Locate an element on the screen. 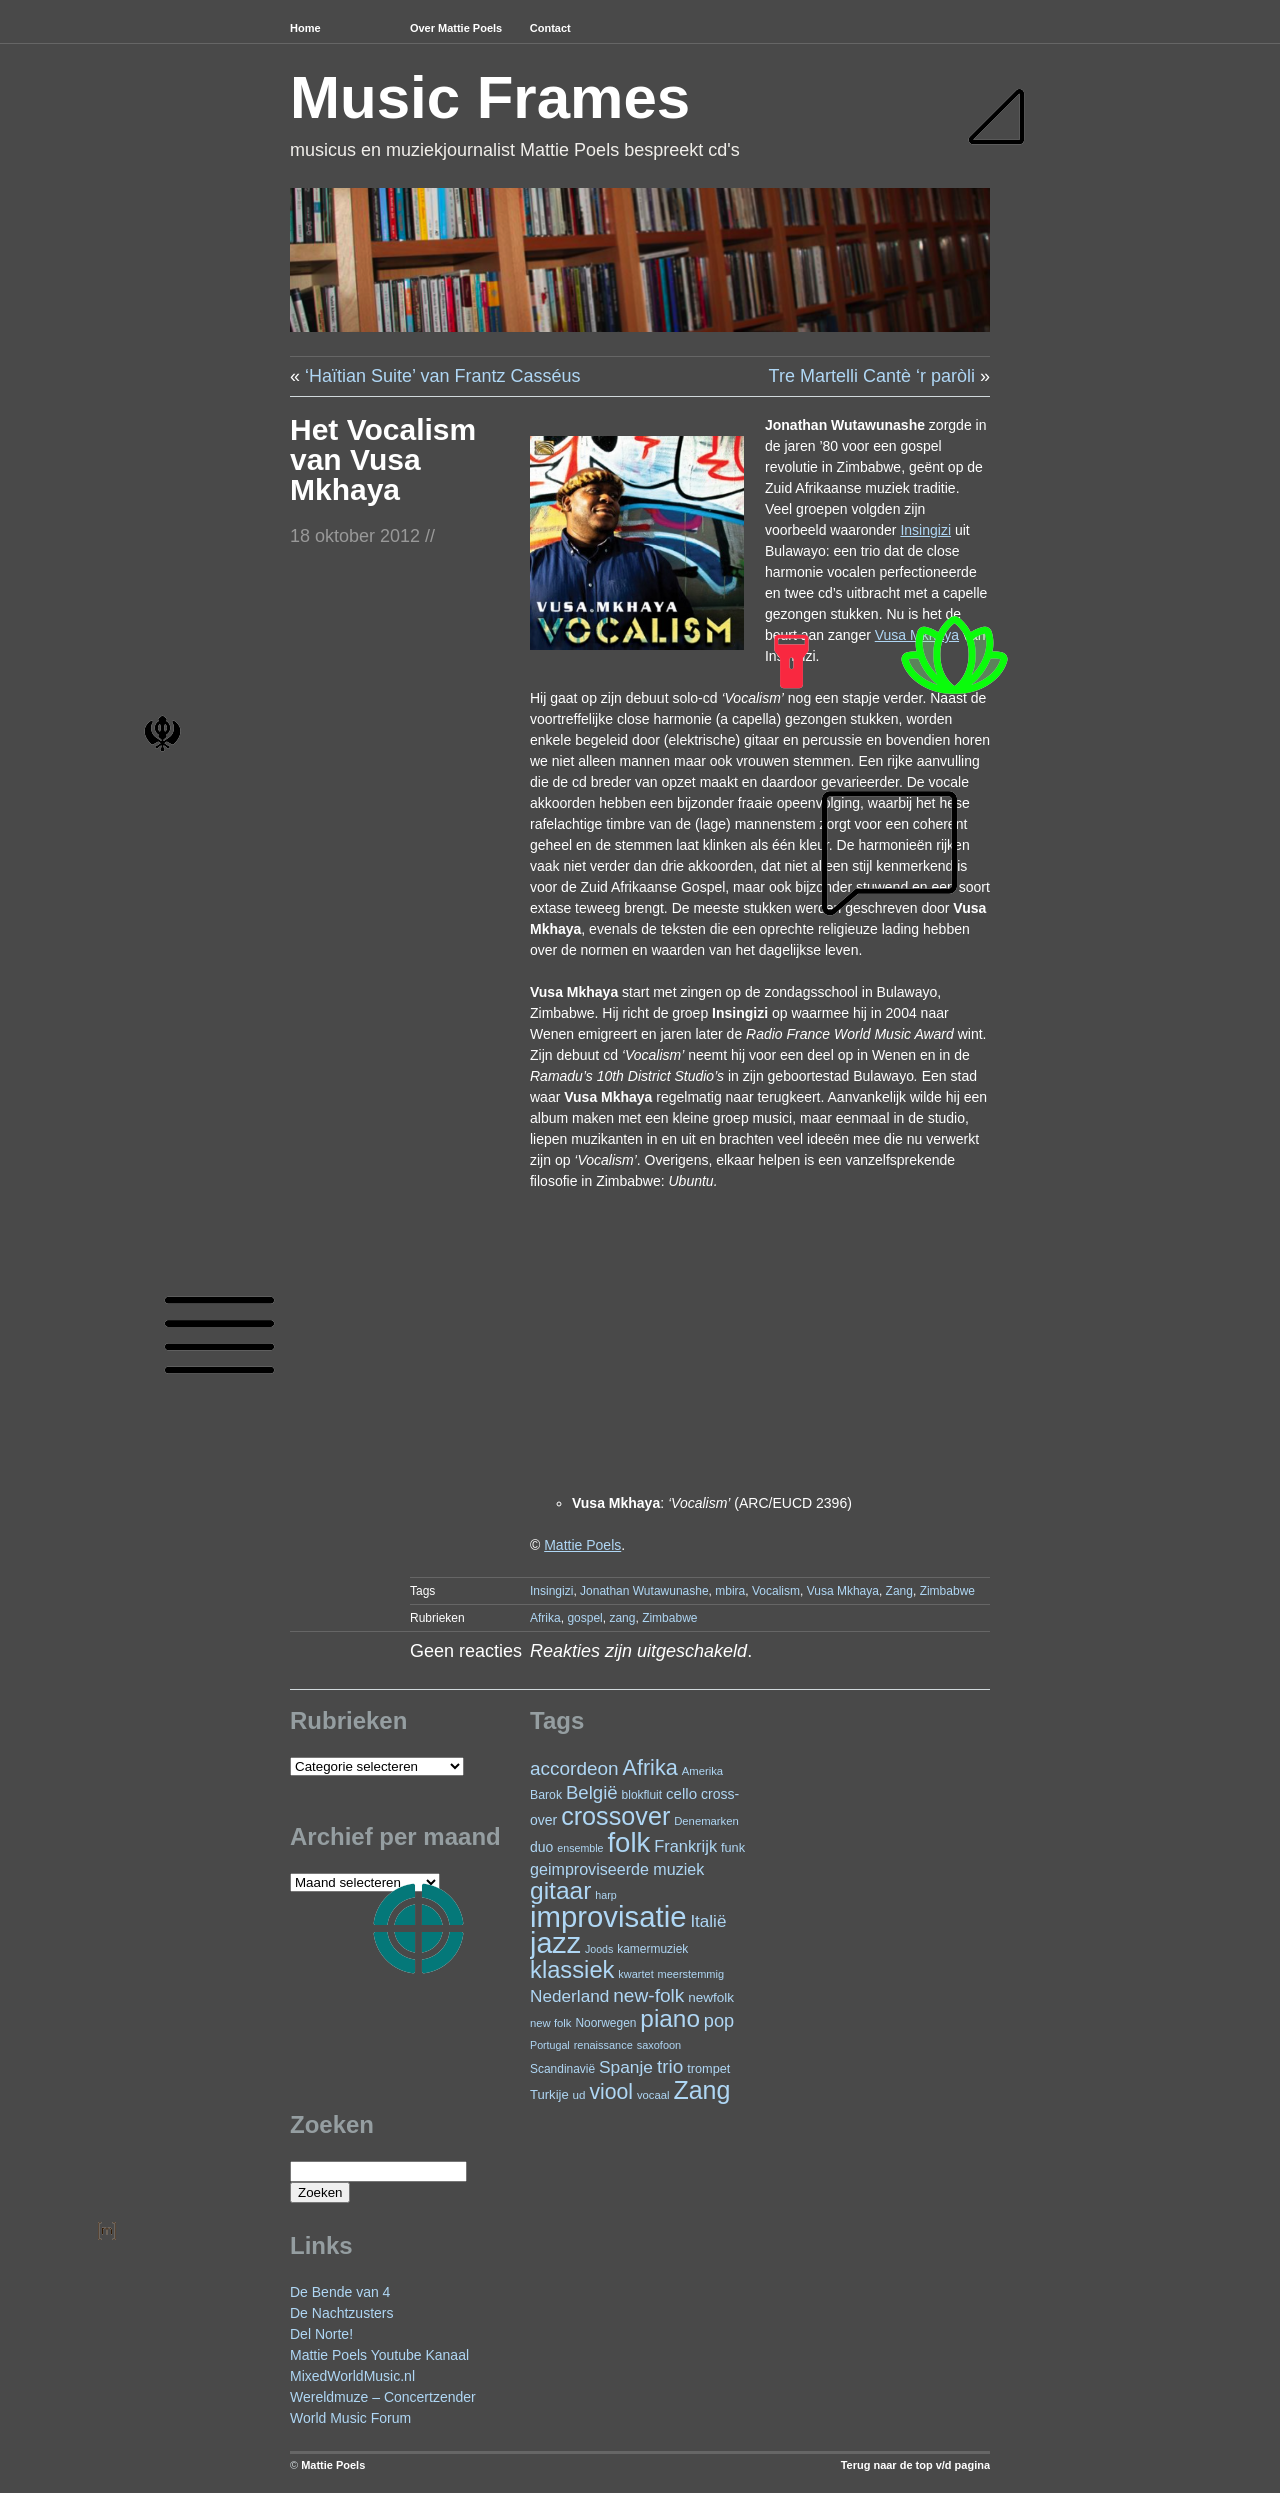 Image resolution: width=1280 pixels, height=2493 pixels. indicates no cellular signal available is located at coordinates (1001, 119).